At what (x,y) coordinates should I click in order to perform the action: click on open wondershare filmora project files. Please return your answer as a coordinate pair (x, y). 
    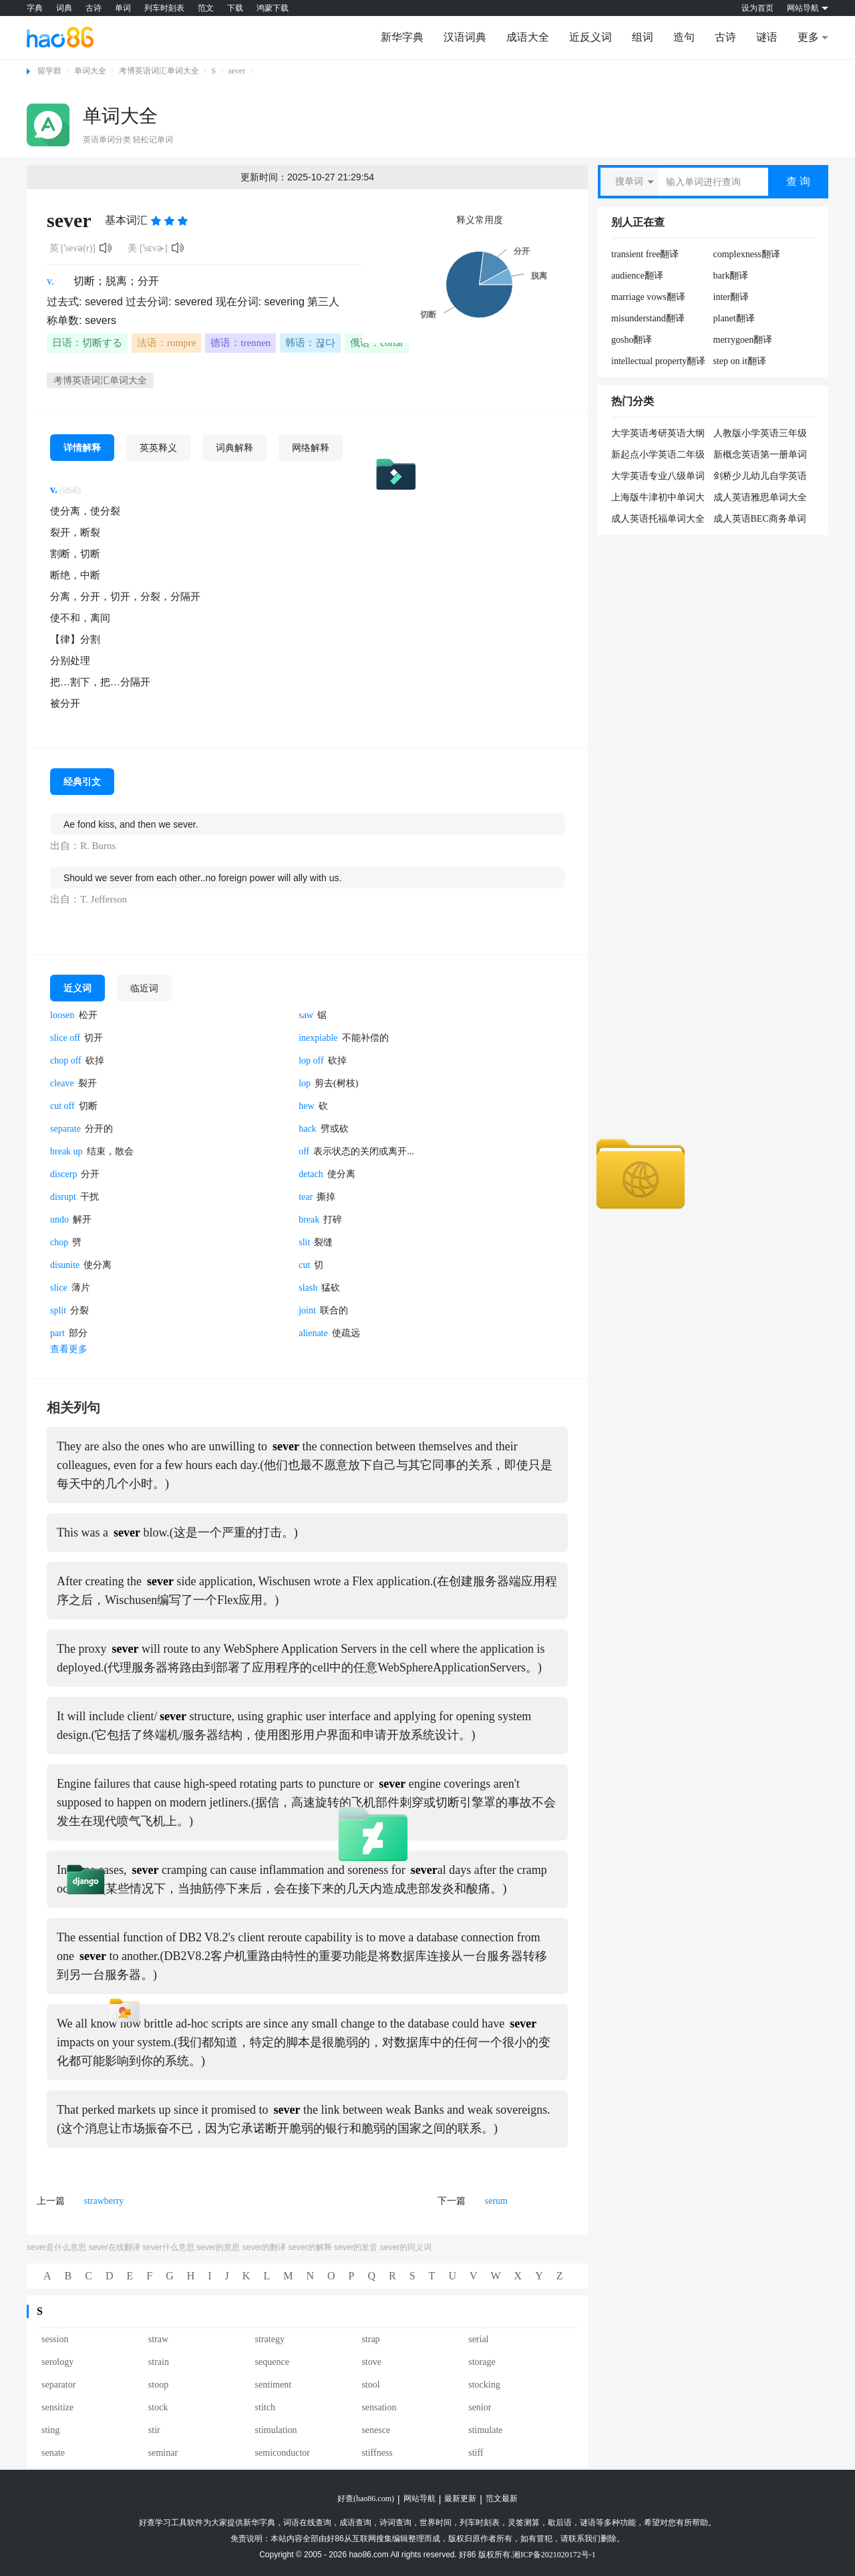
    Looking at the image, I should click on (395, 475).